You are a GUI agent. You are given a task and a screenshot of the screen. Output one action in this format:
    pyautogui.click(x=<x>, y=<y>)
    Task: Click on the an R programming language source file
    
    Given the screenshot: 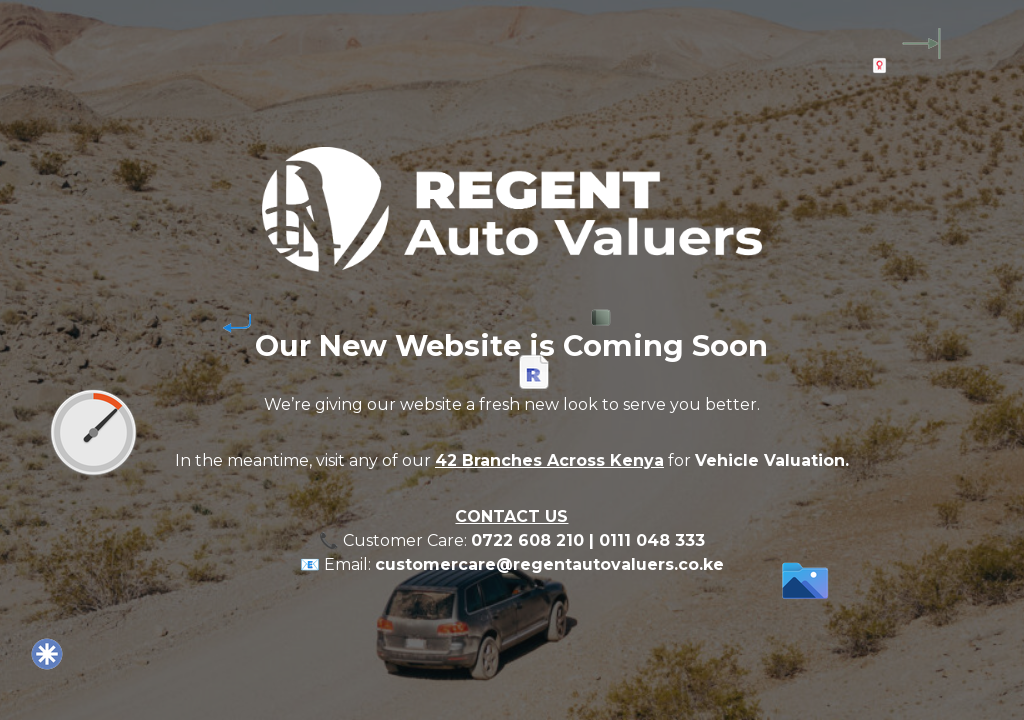 What is the action you would take?
    pyautogui.click(x=534, y=372)
    